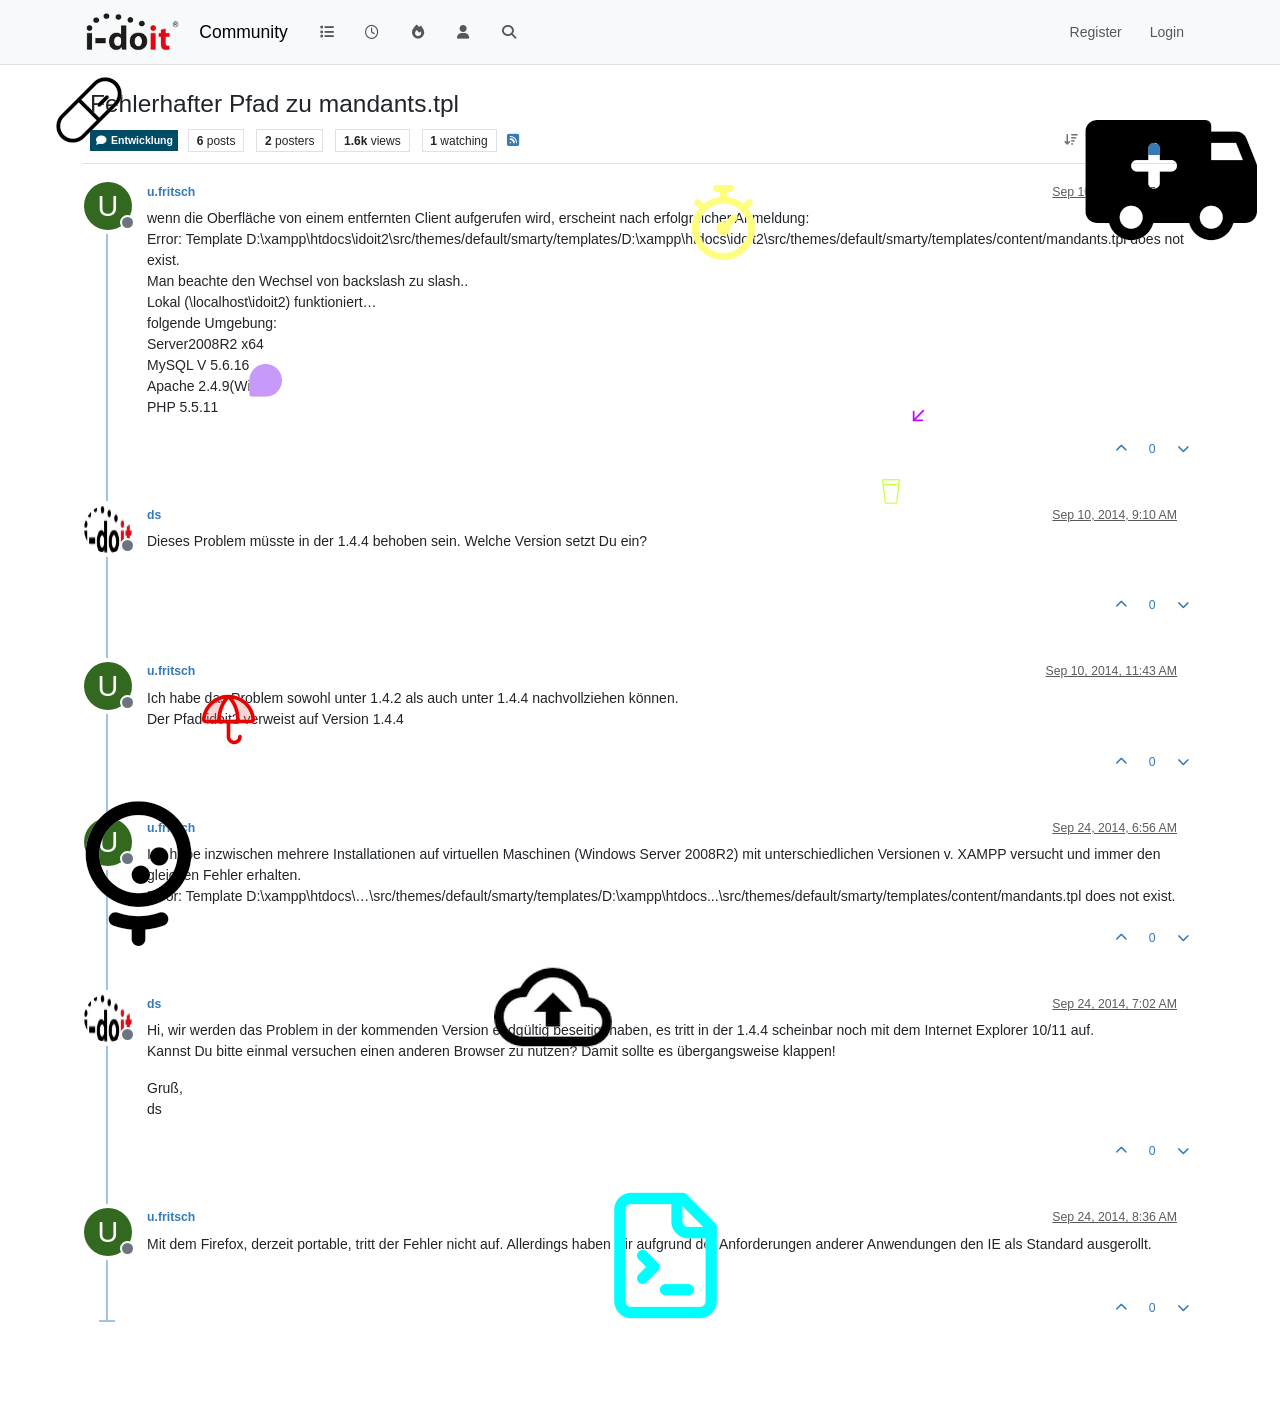 The height and width of the screenshot is (1406, 1280). Describe the element at coordinates (138, 872) in the screenshot. I see `access golf-related features or content` at that location.